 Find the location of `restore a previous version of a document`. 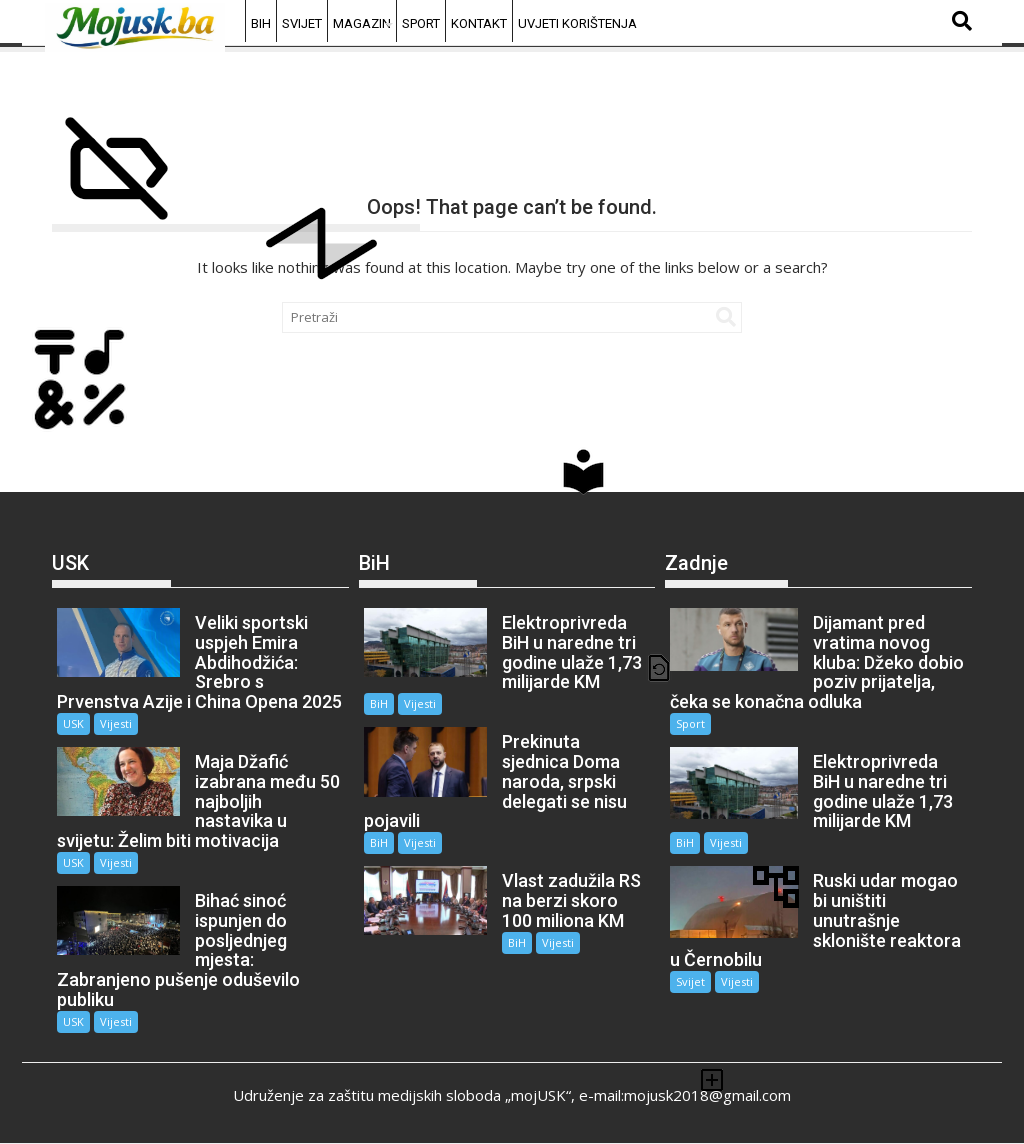

restore a previous version of a document is located at coordinates (659, 668).